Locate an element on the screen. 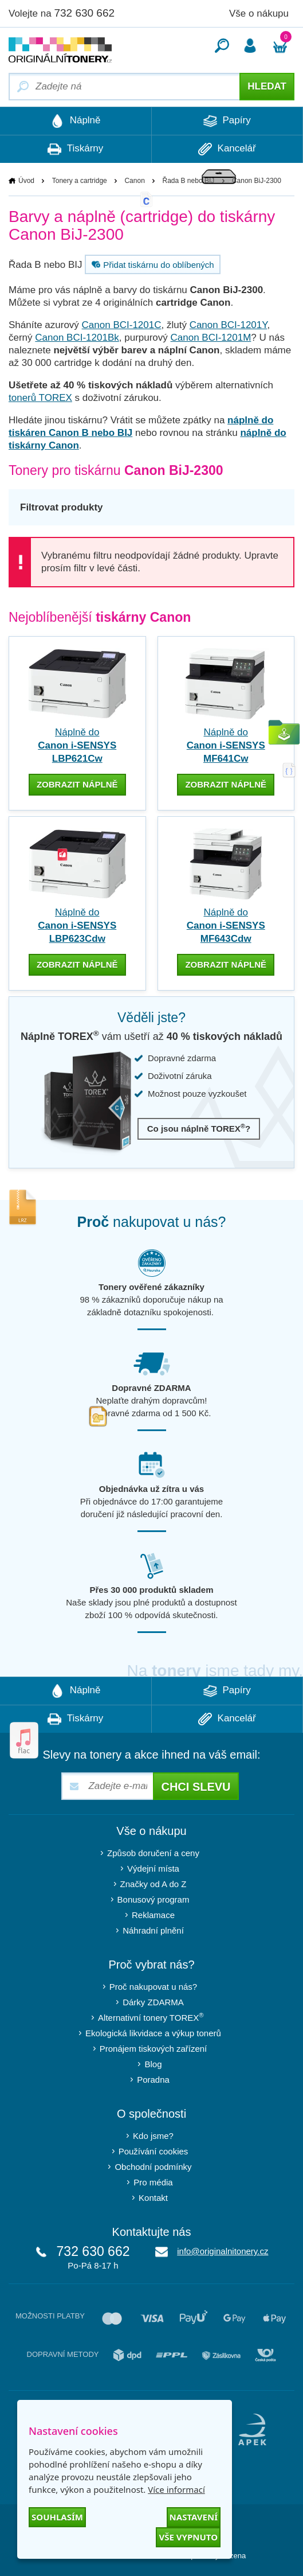 This screenshot has height=2576, width=303. open a CSS stylesheet file is located at coordinates (289, 770).